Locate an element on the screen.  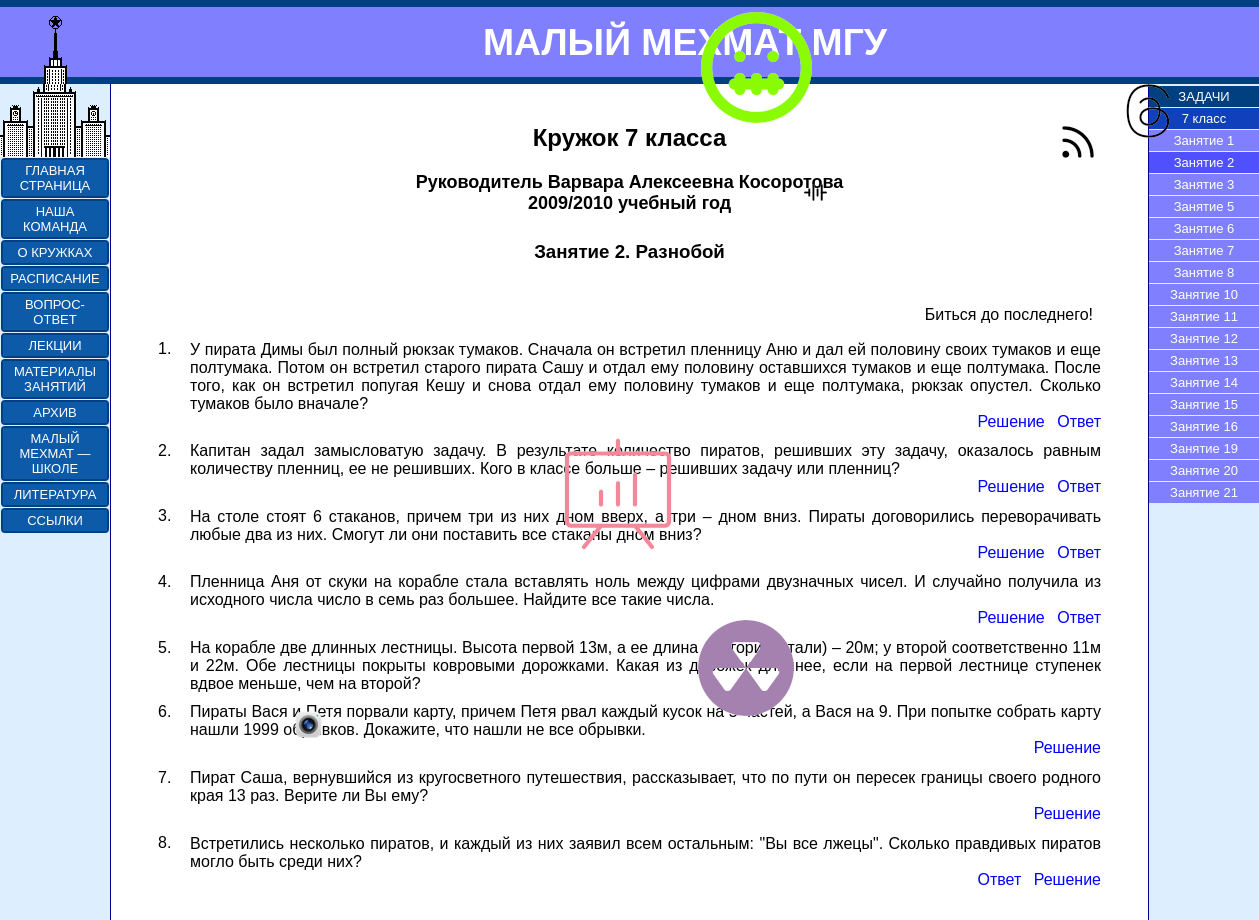
view presentation with chart data is located at coordinates (618, 496).